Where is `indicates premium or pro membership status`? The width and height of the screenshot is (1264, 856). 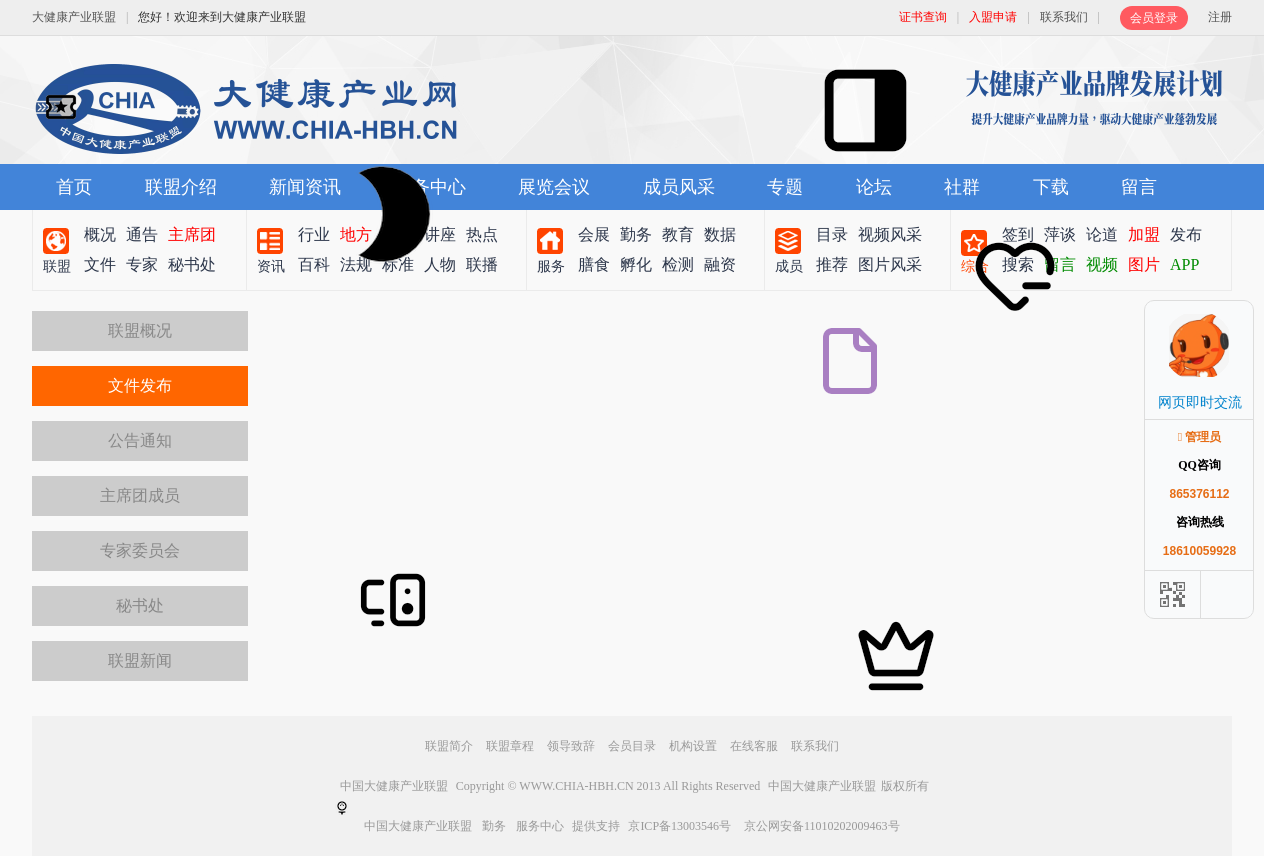 indicates premium or pro membership status is located at coordinates (896, 656).